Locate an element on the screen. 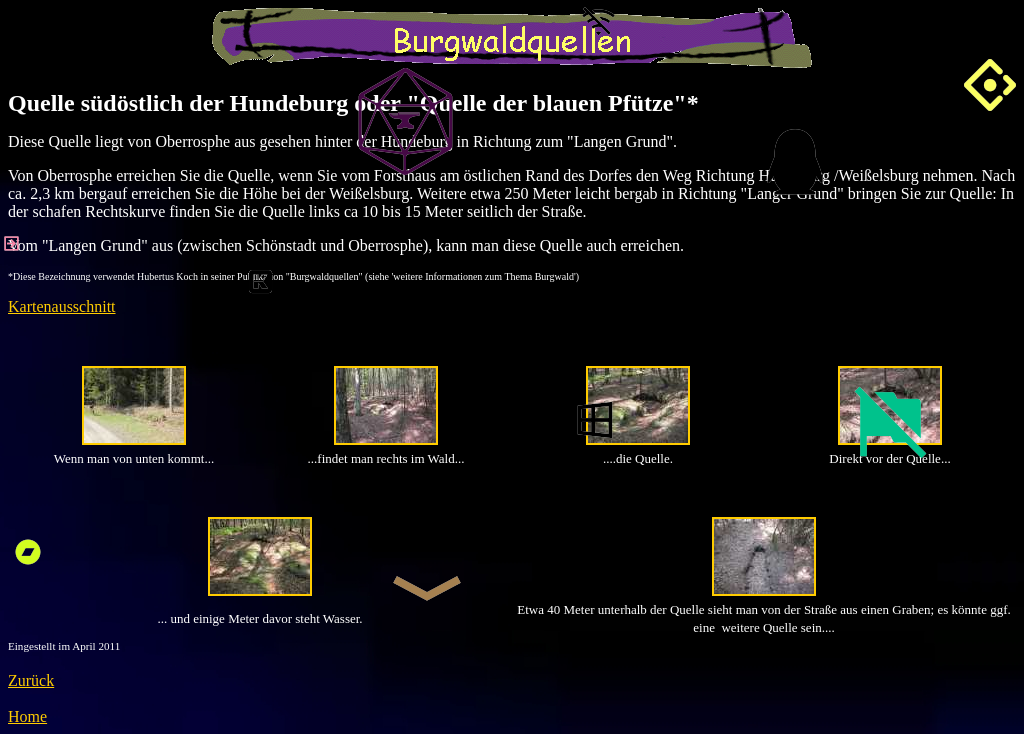 The image size is (1024, 734). remove flag or marker is located at coordinates (890, 422).